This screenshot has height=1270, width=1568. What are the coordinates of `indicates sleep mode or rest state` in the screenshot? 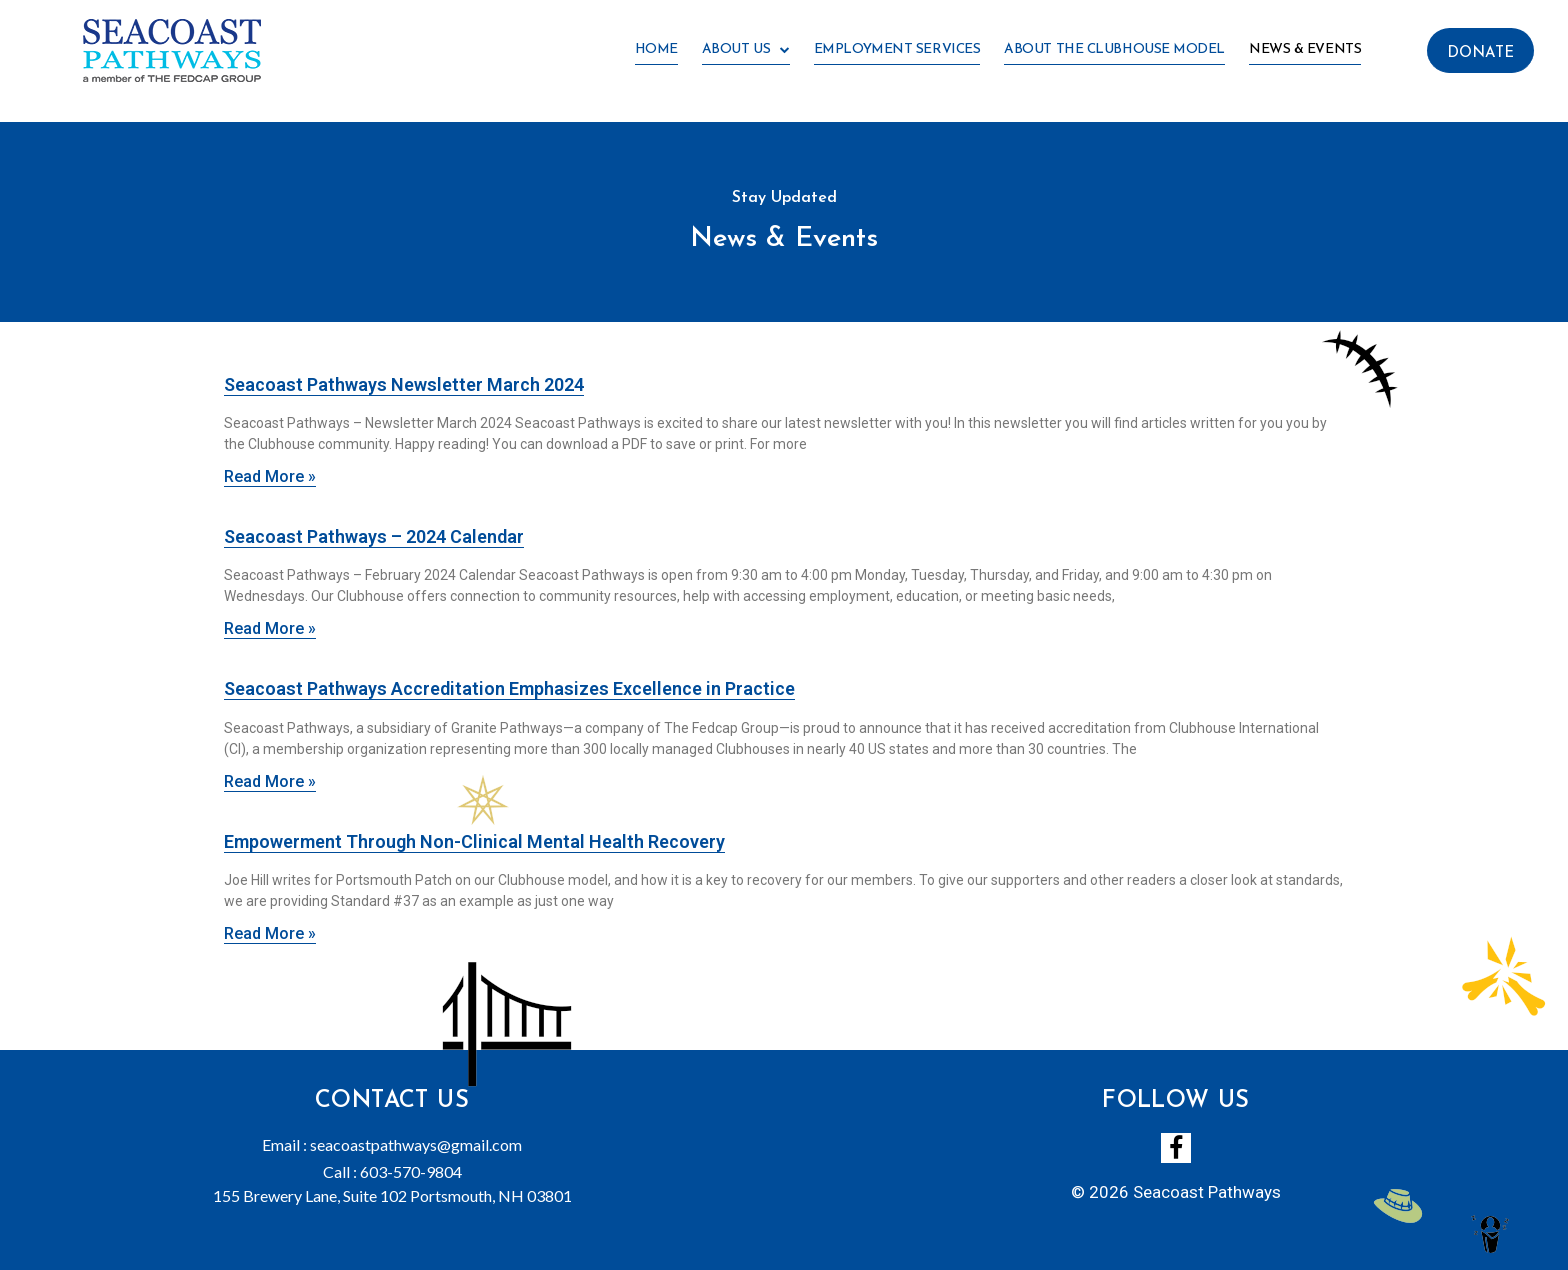 It's located at (1490, 1234).